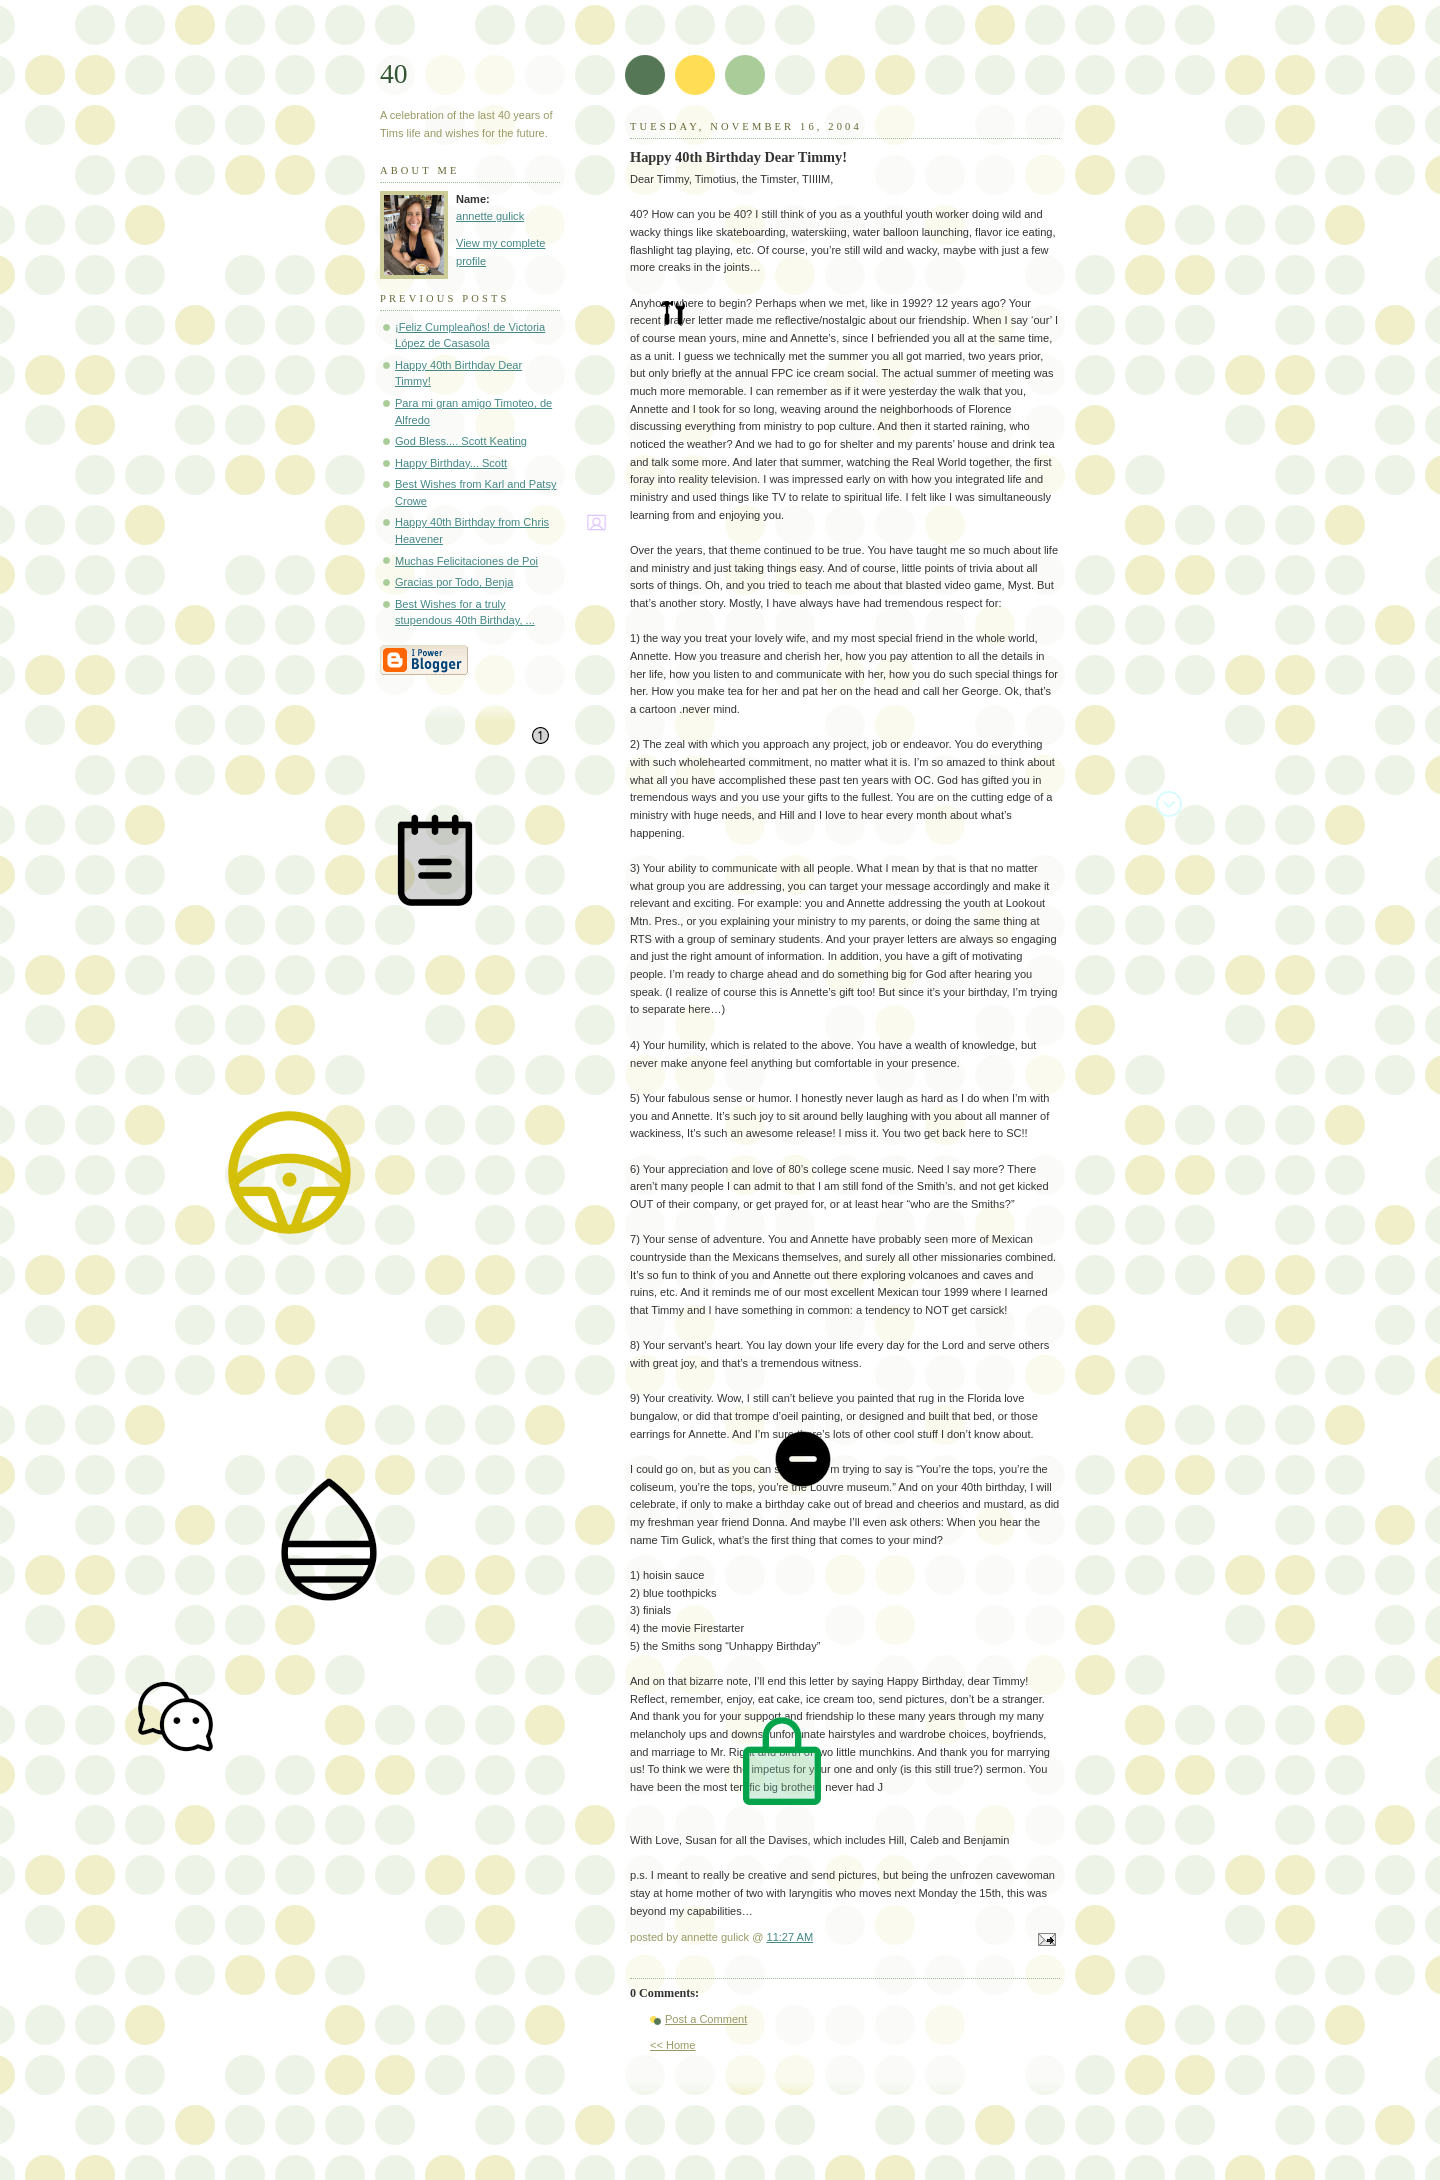 This screenshot has height=2180, width=1440. Describe the element at coordinates (329, 1544) in the screenshot. I see `adjust fill level or capacity` at that location.